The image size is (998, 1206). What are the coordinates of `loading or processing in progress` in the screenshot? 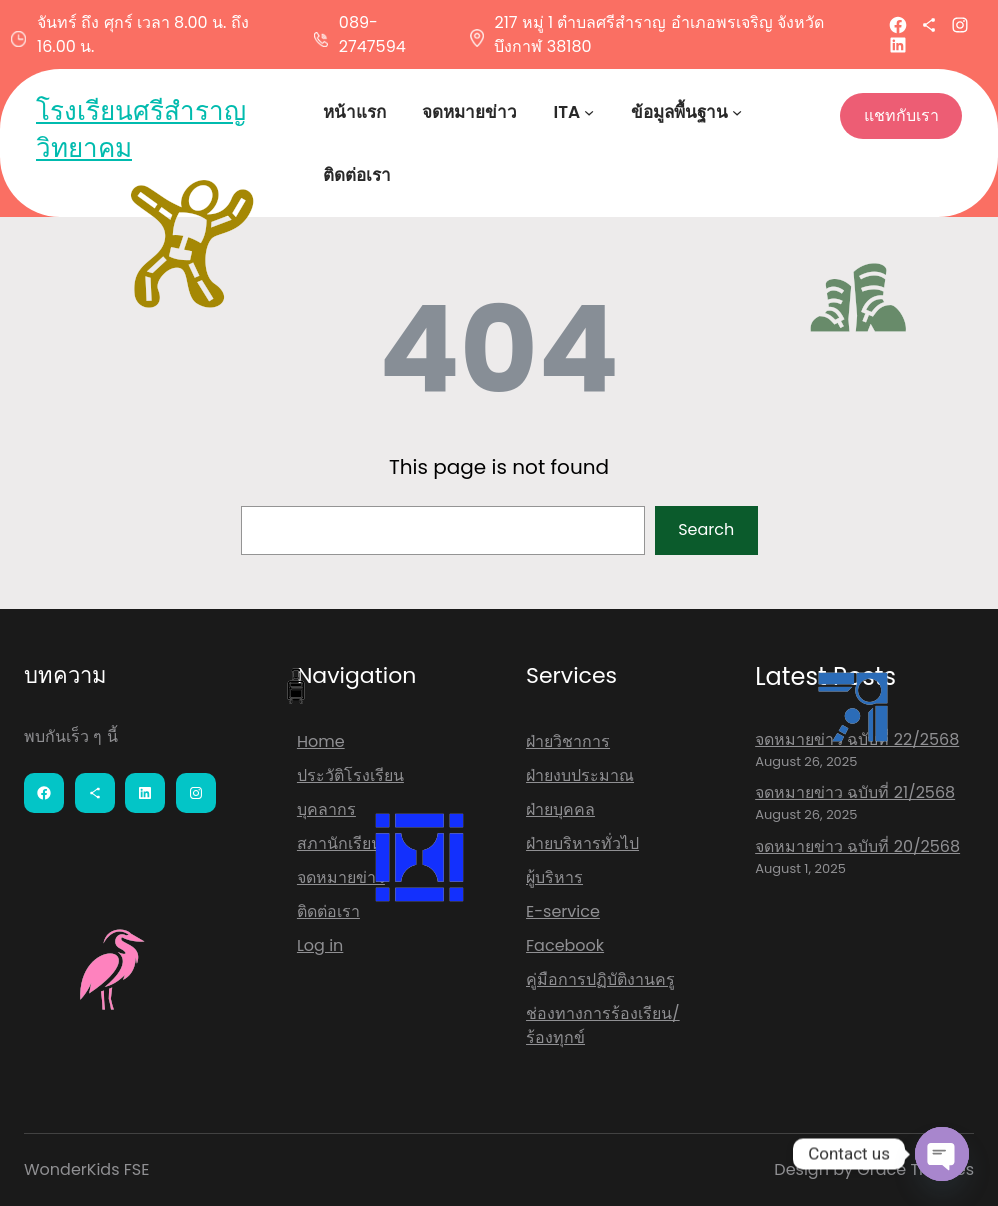 It's located at (419, 857).